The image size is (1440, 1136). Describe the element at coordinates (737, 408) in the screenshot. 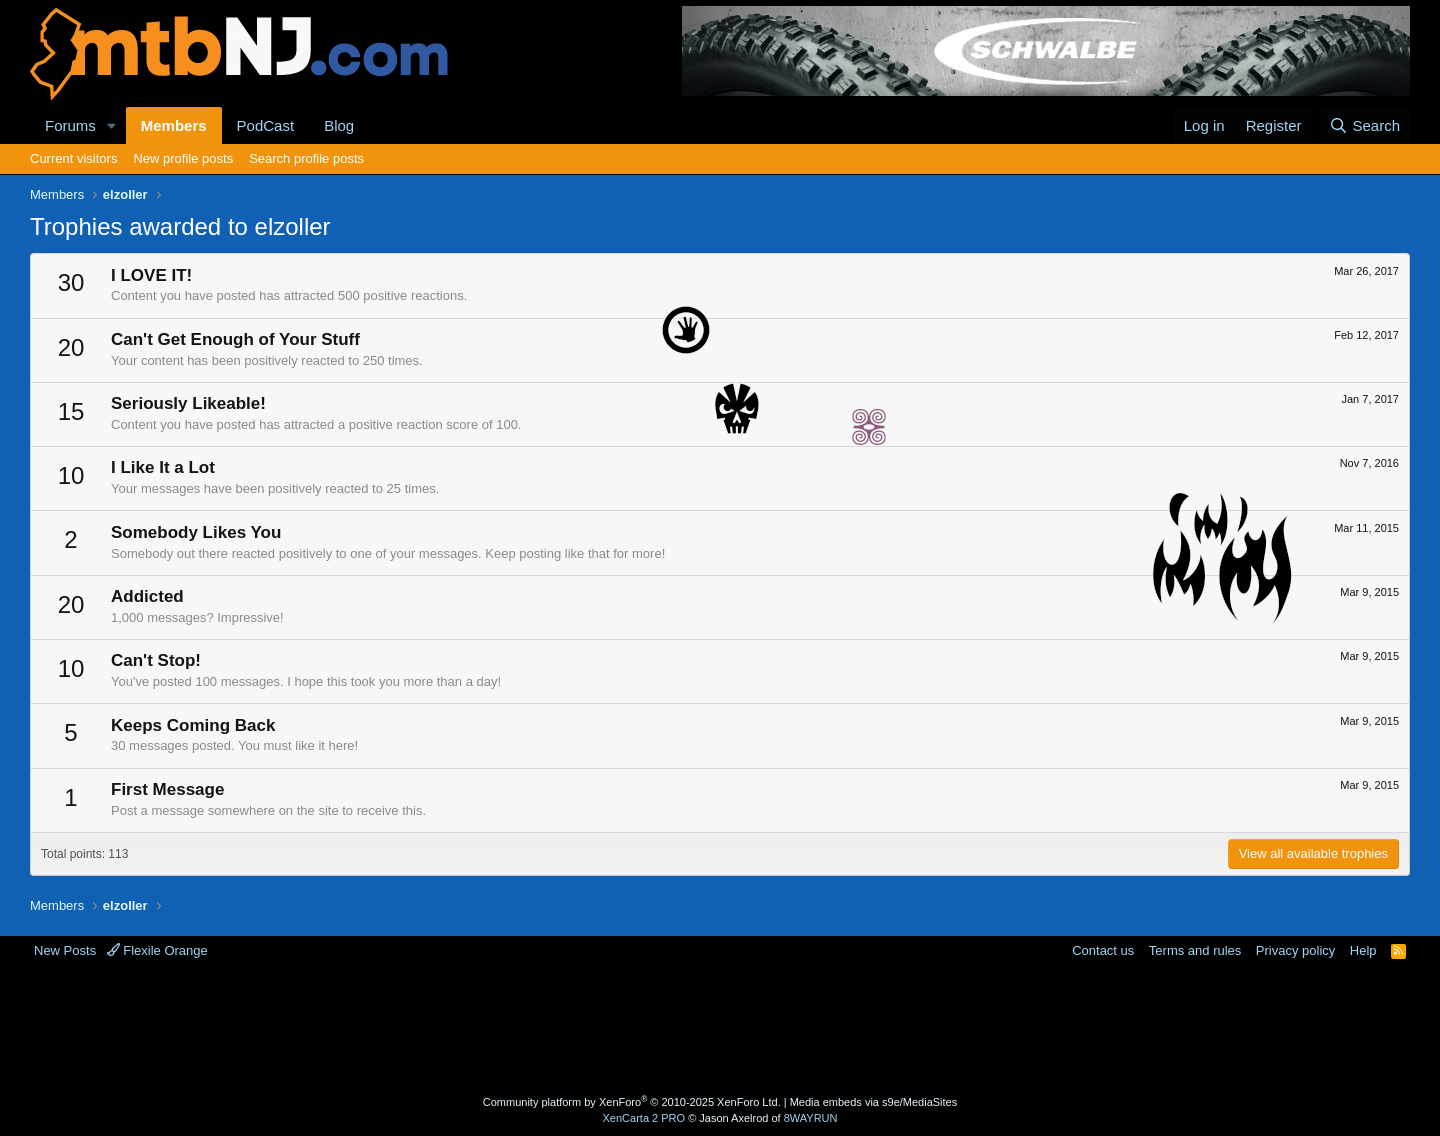

I see `indicates danger or deadly hazard in gameplay` at that location.